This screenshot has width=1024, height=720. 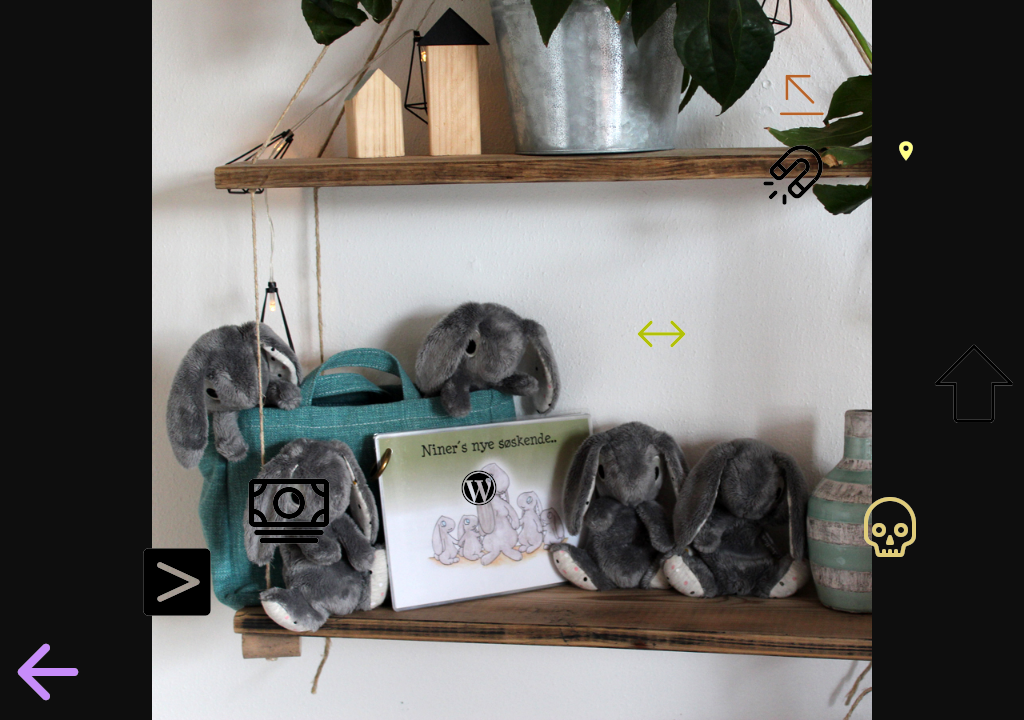 What do you see at coordinates (906, 151) in the screenshot?
I see `view current location on map` at bounding box center [906, 151].